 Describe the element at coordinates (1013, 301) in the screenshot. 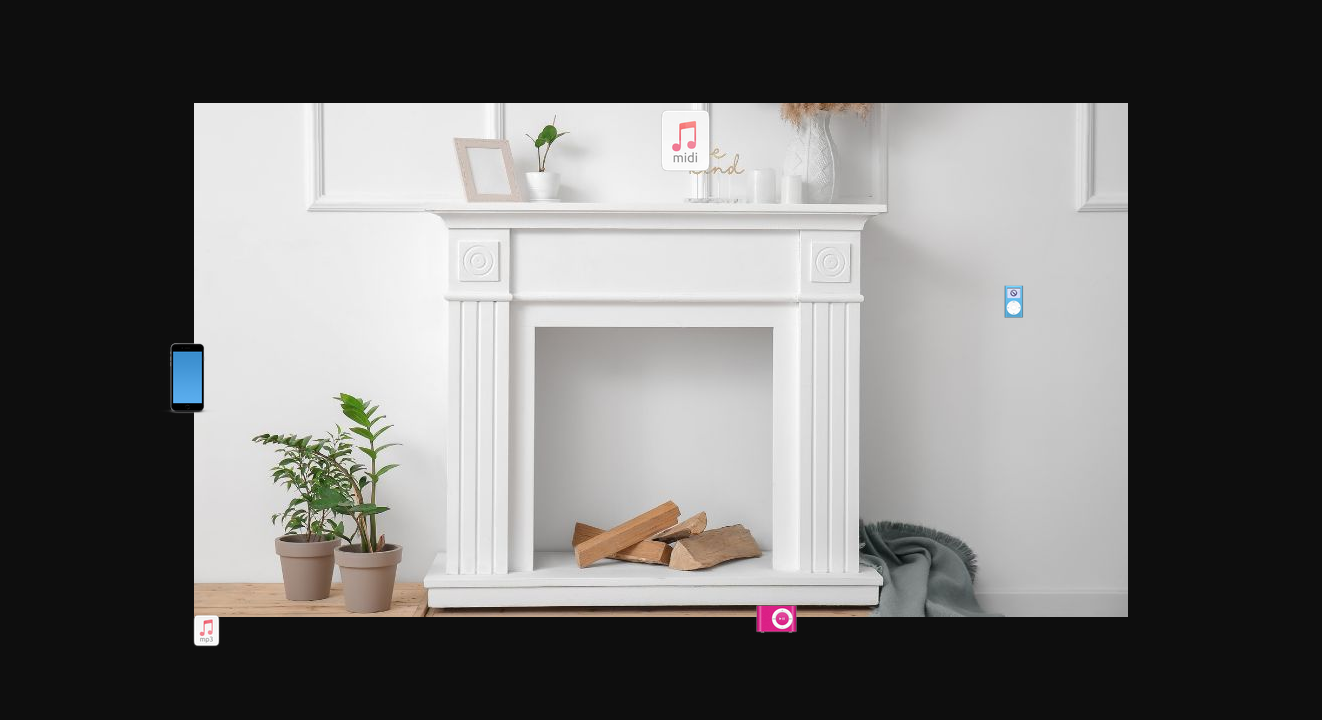

I see `indicates iPod device is unavailable or disconnected` at that location.